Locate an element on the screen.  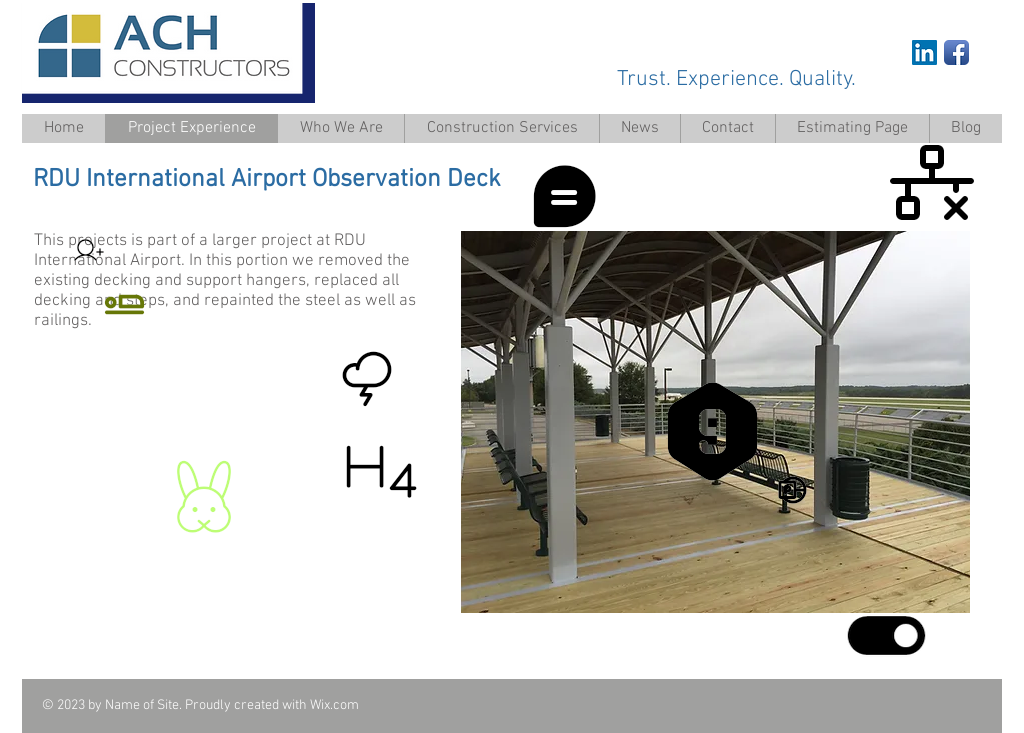
format text as heading level 4 is located at coordinates (376, 470).